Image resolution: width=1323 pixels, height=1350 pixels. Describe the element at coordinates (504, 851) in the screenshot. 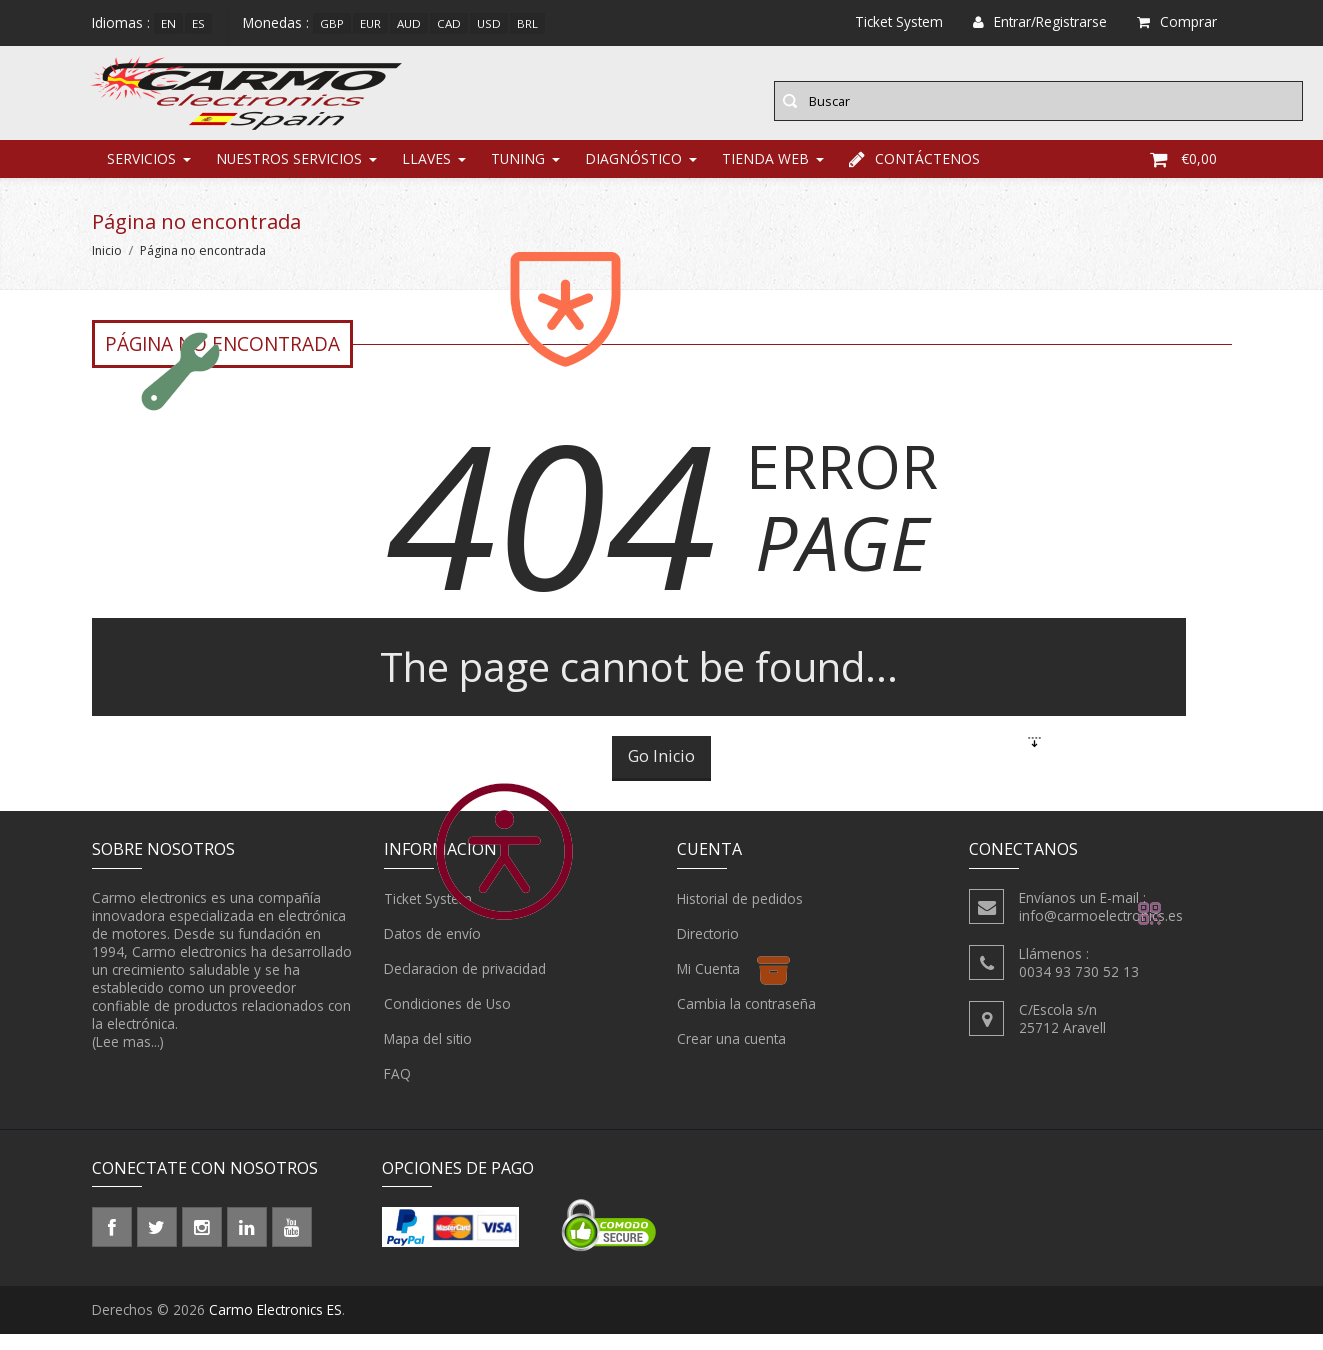

I see `view user profile` at that location.